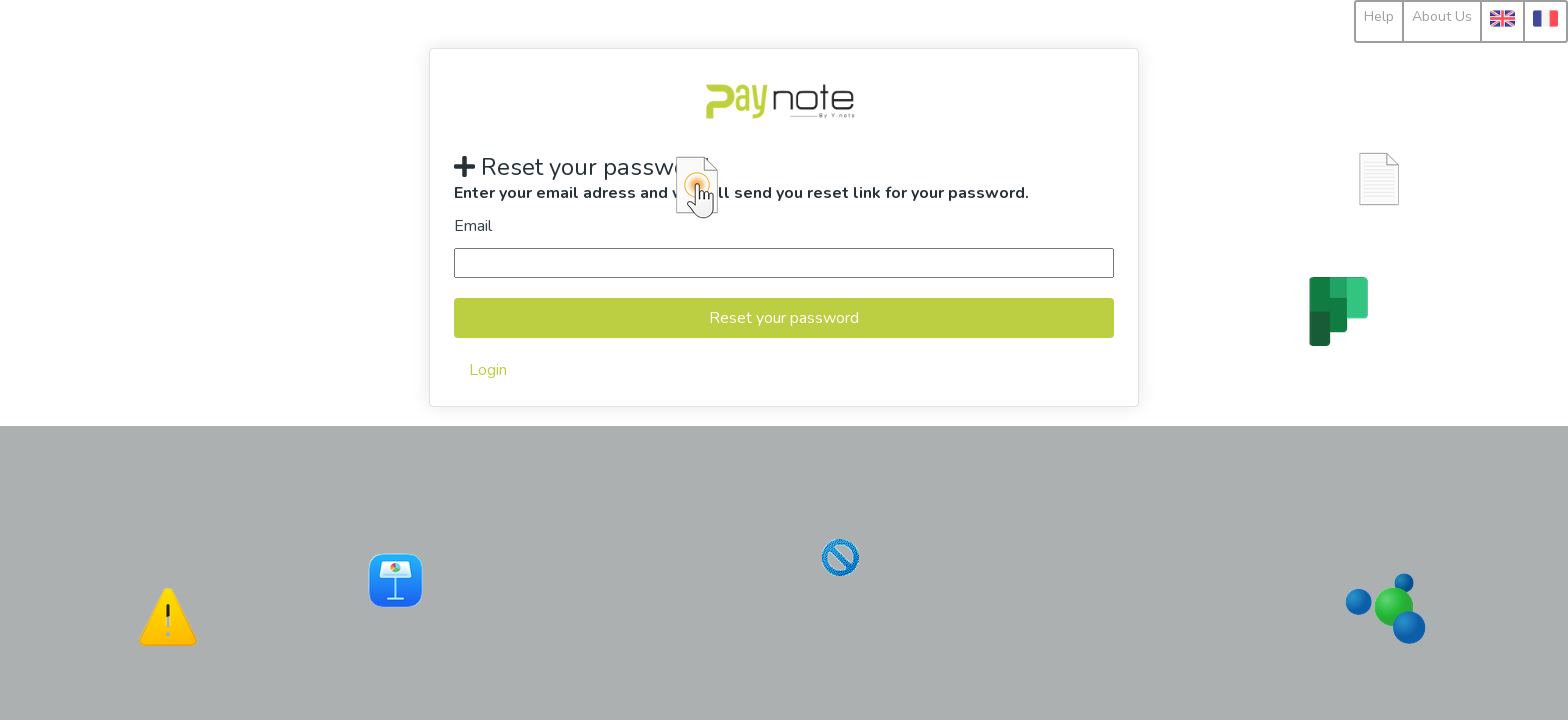 This screenshot has width=1568, height=720. What do you see at coordinates (840, 557) in the screenshot?
I see `indicates access denied or permission blocked` at bounding box center [840, 557].